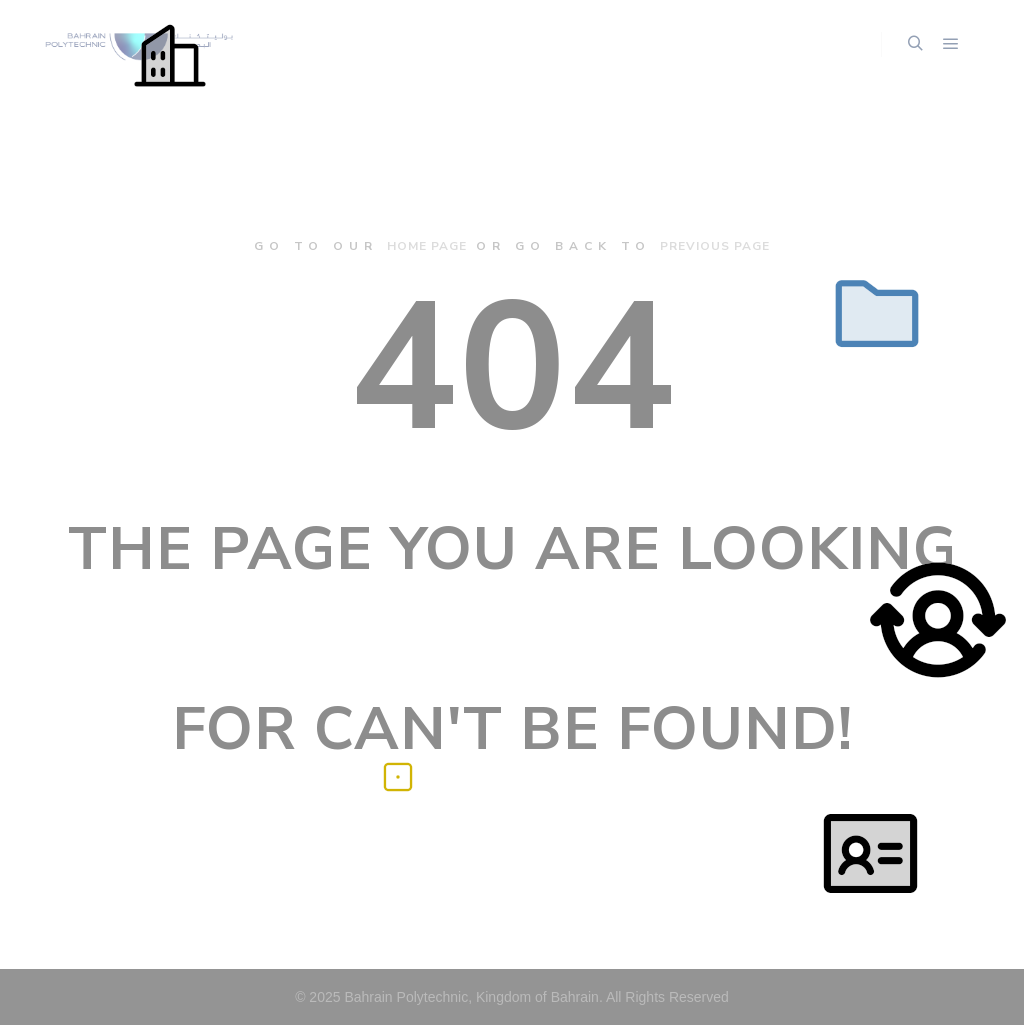 This screenshot has height=1025, width=1024. I want to click on view nearby buildings or properties, so click(170, 58).